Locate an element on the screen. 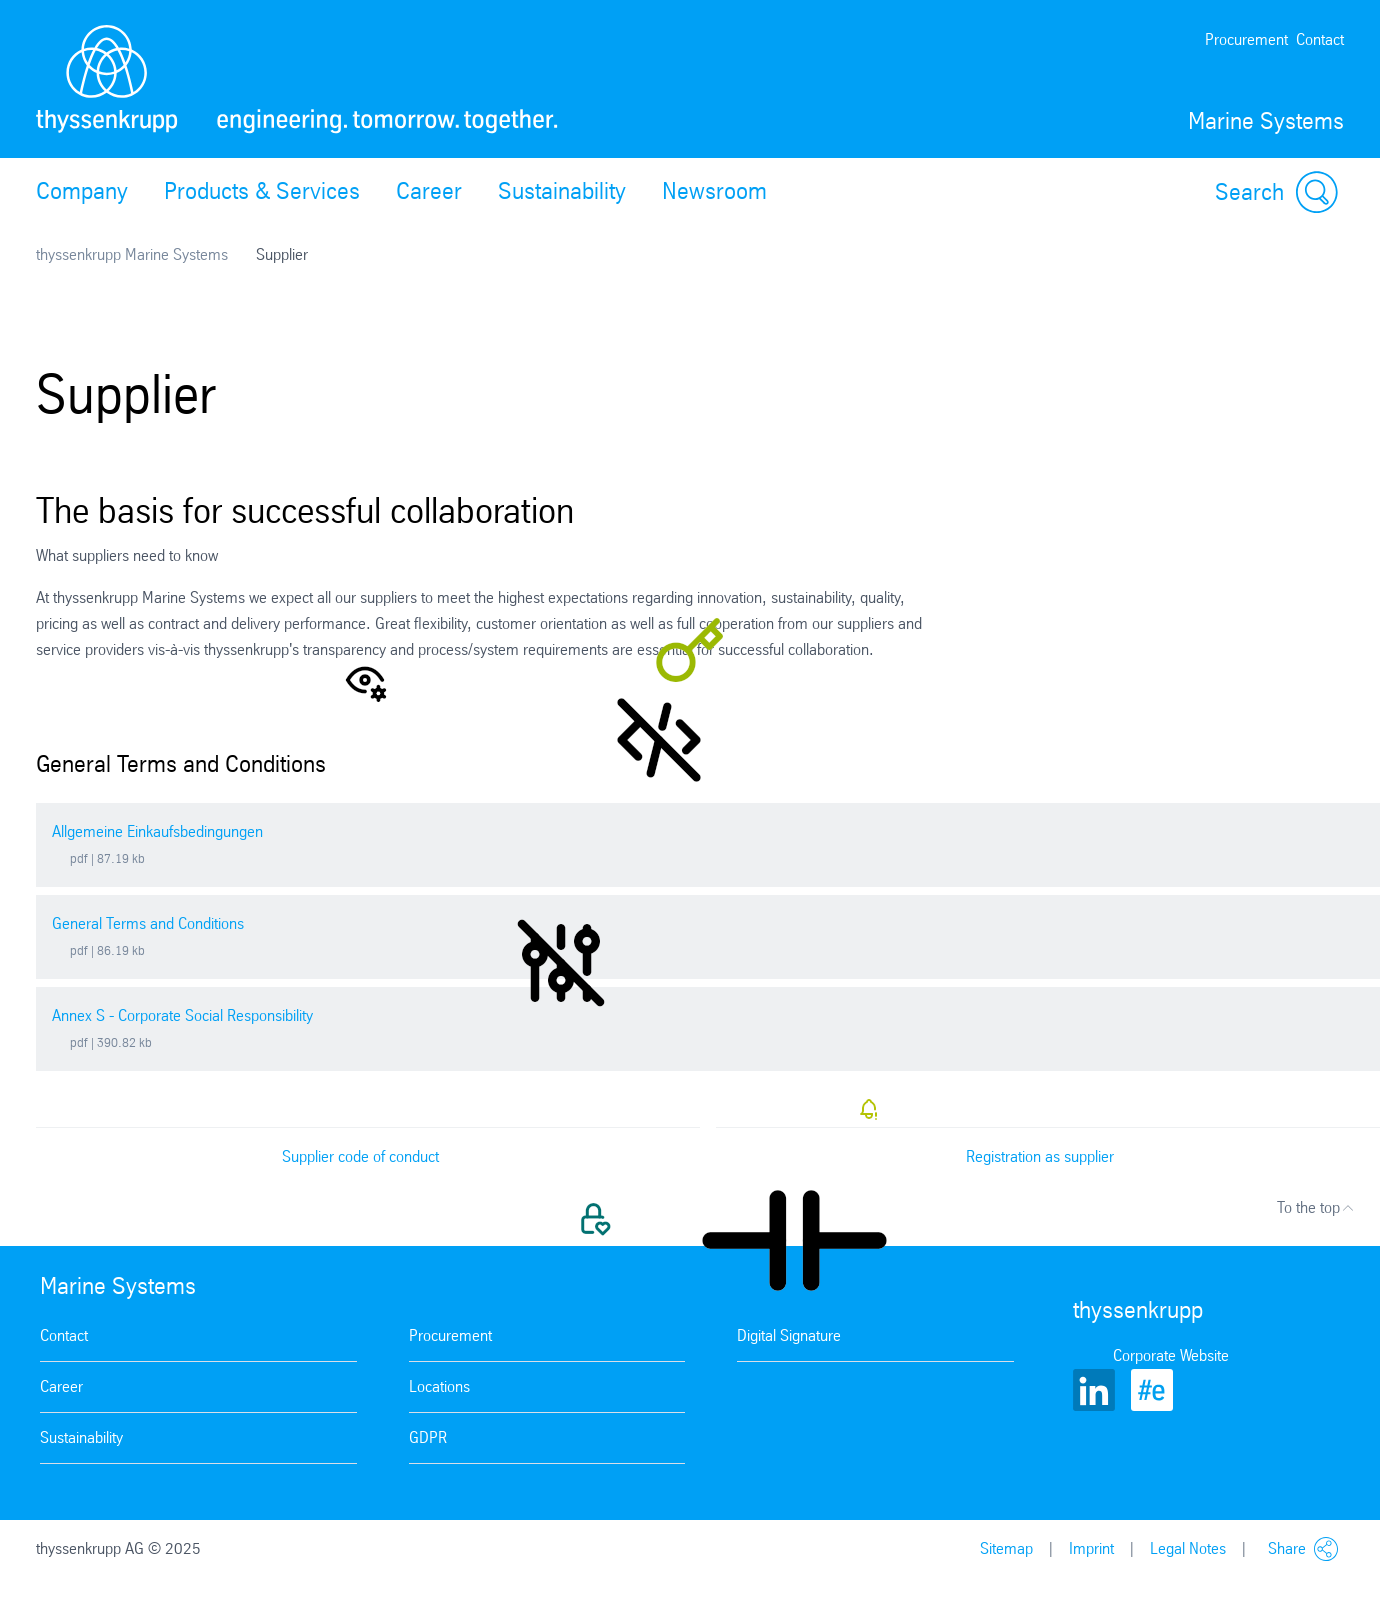 The width and height of the screenshot is (1380, 1598). capacitor component in a circuit diagram is located at coordinates (794, 1240).